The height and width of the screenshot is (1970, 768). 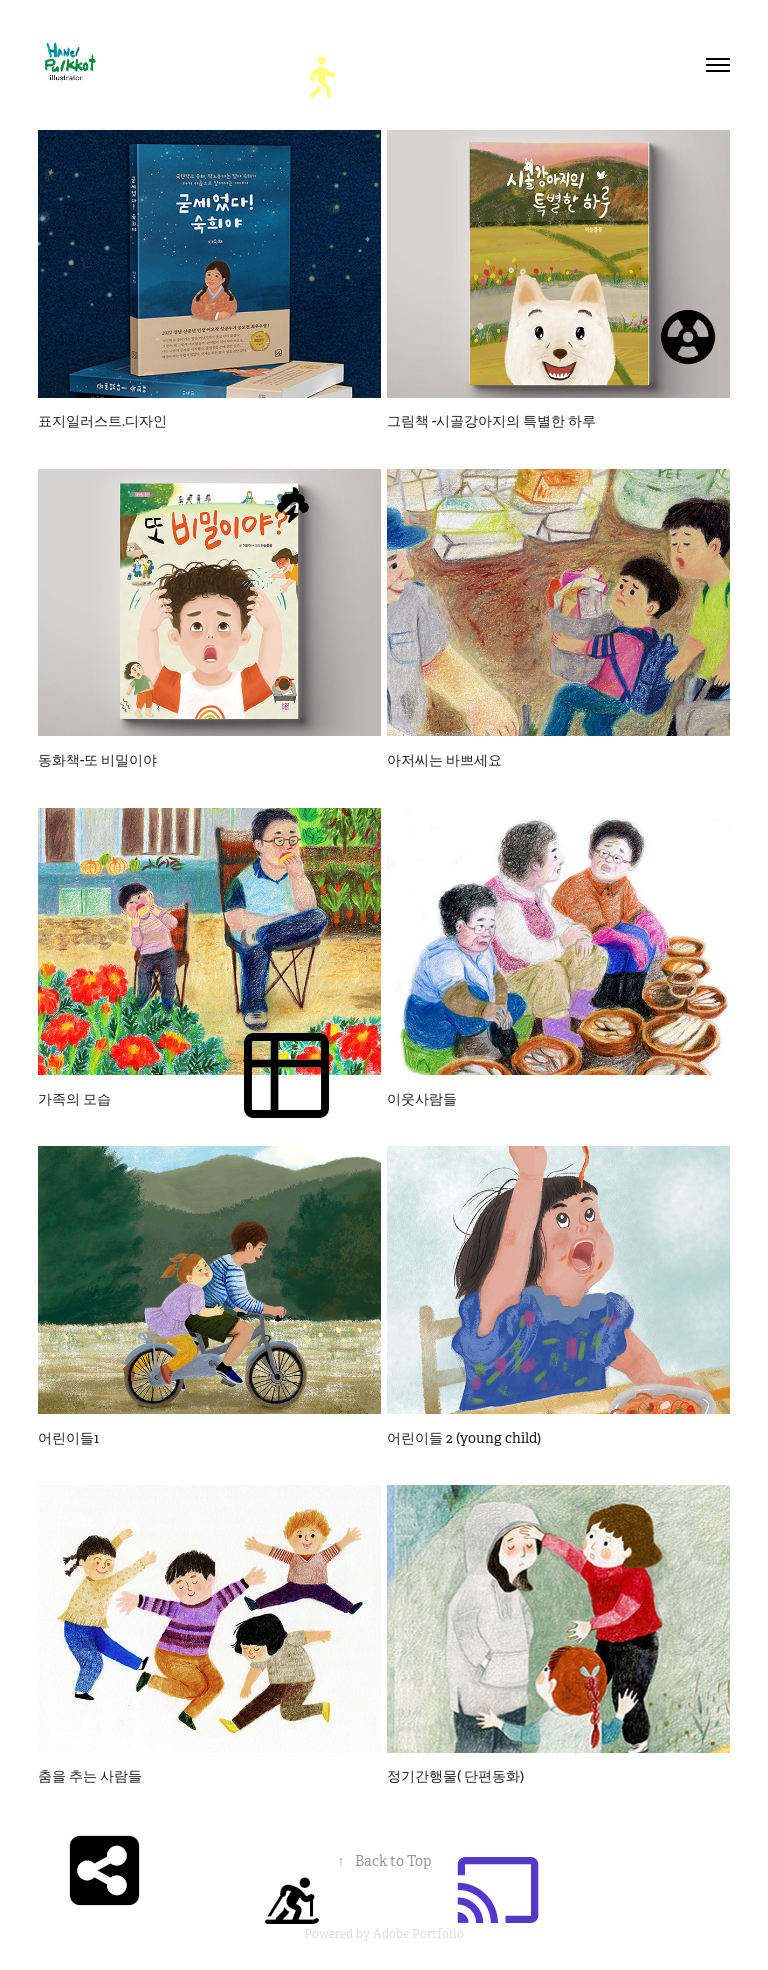 I want to click on walking directions or pedestrian navigation mode, so click(x=322, y=77).